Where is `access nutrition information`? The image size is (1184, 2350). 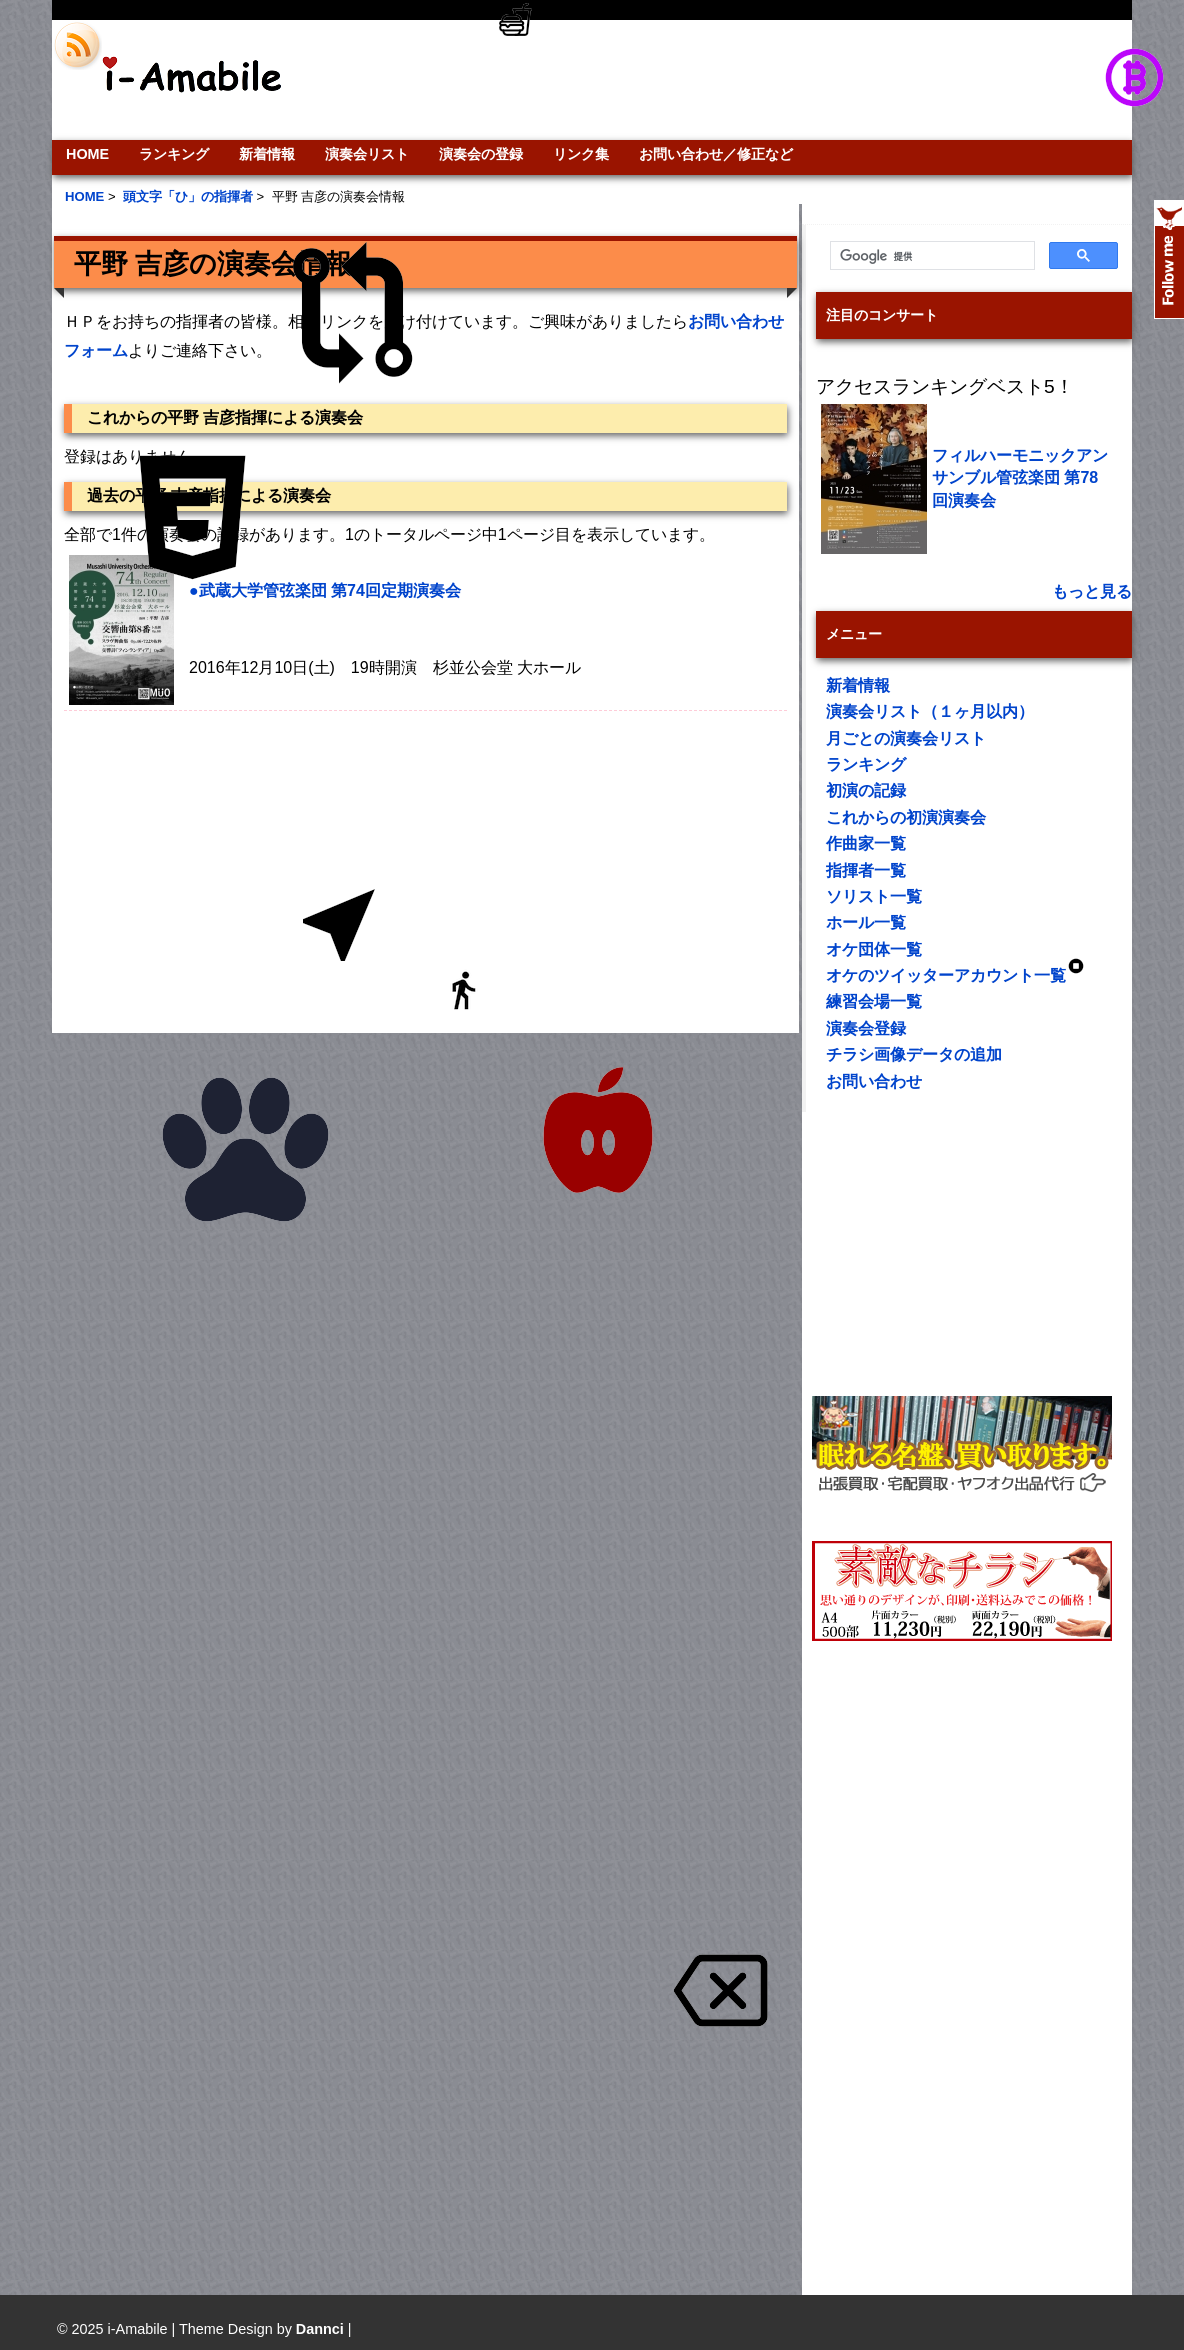
access nutrition information is located at coordinates (598, 1130).